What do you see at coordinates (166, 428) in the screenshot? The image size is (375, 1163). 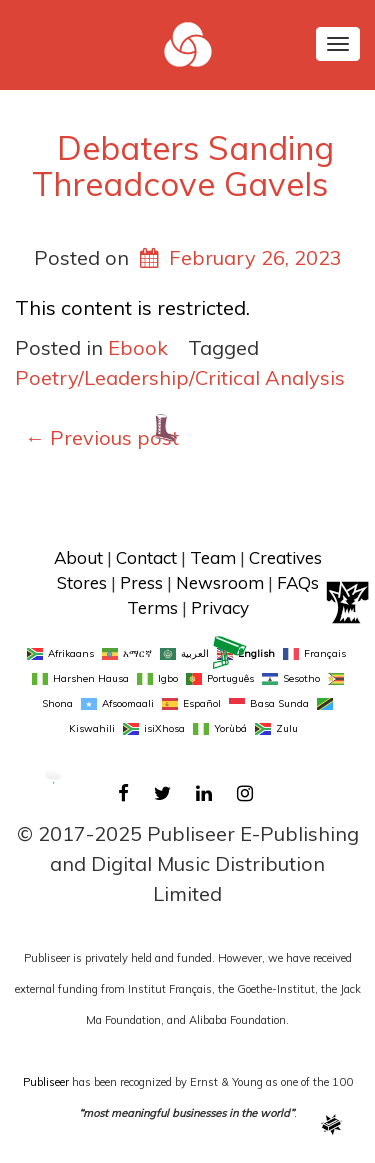 I see `select footwear or boot equipment` at bounding box center [166, 428].